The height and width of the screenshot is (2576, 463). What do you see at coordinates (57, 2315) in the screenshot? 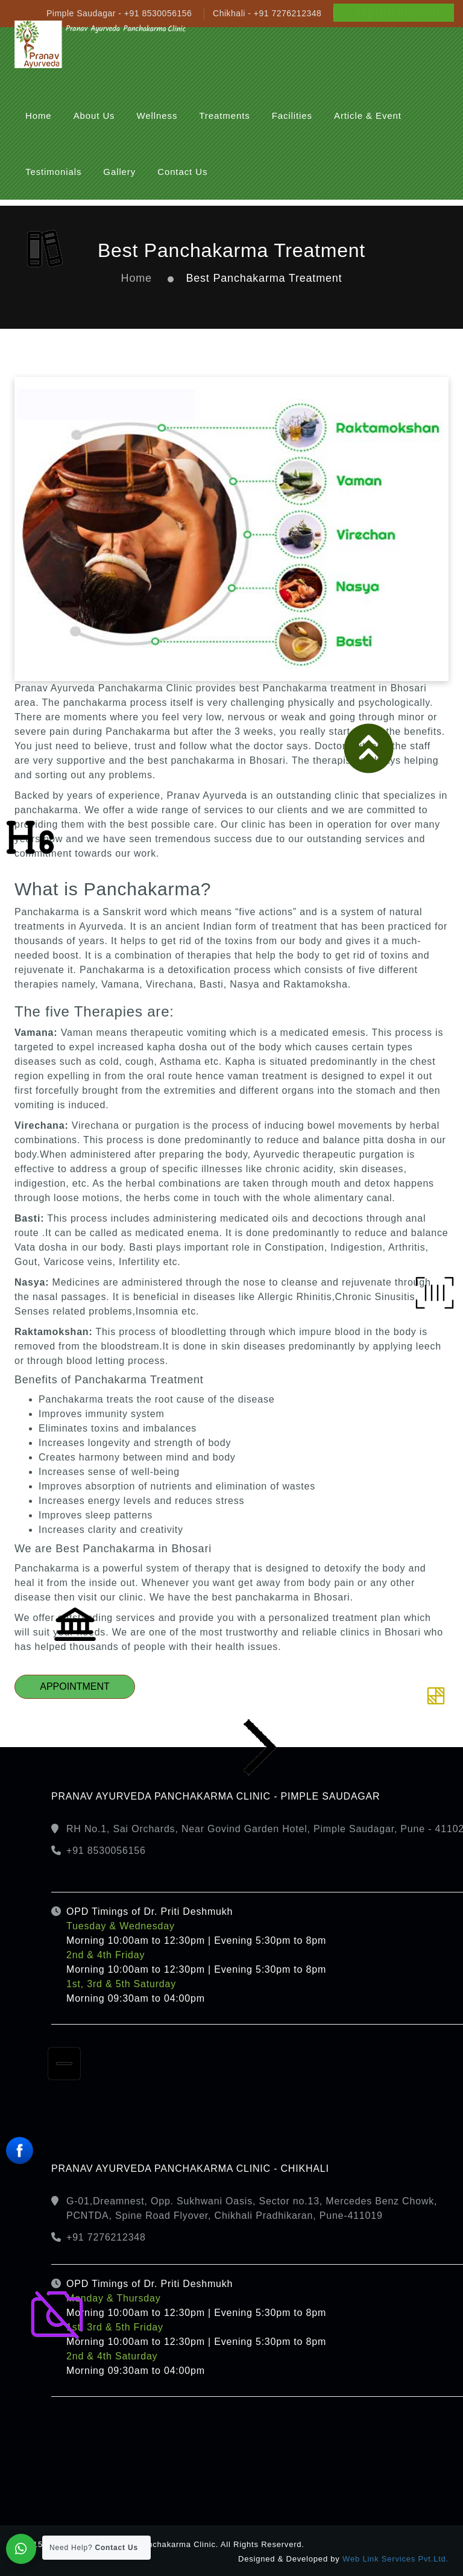
I see `camera access is disabled` at bounding box center [57, 2315].